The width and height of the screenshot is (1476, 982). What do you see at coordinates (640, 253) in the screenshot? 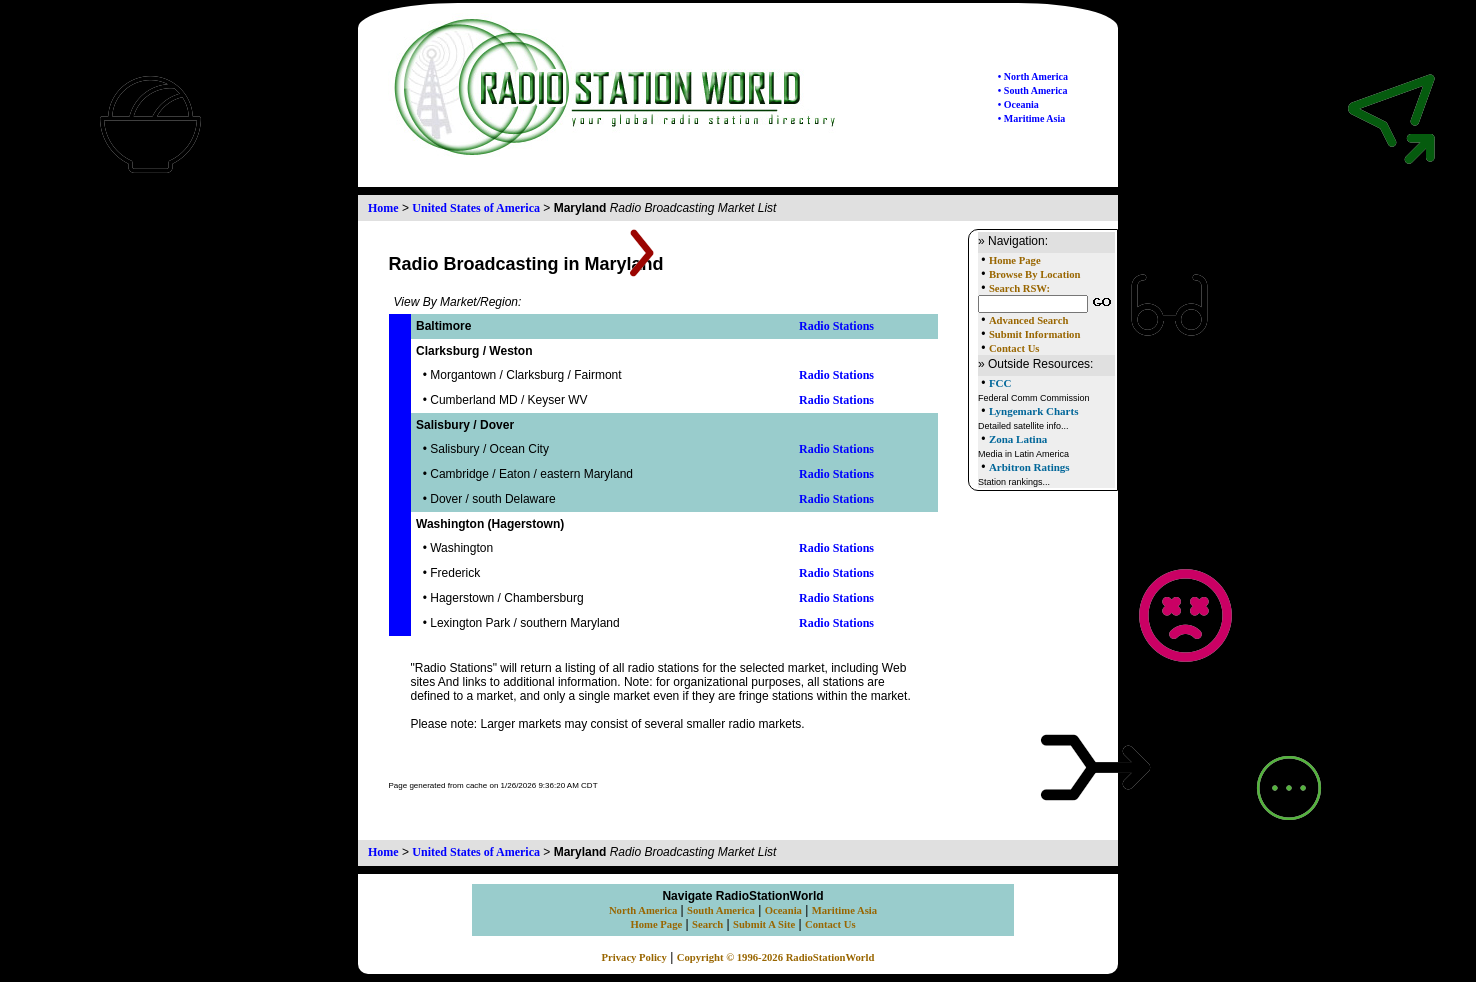
I see `navigate to the next item or screen` at bounding box center [640, 253].